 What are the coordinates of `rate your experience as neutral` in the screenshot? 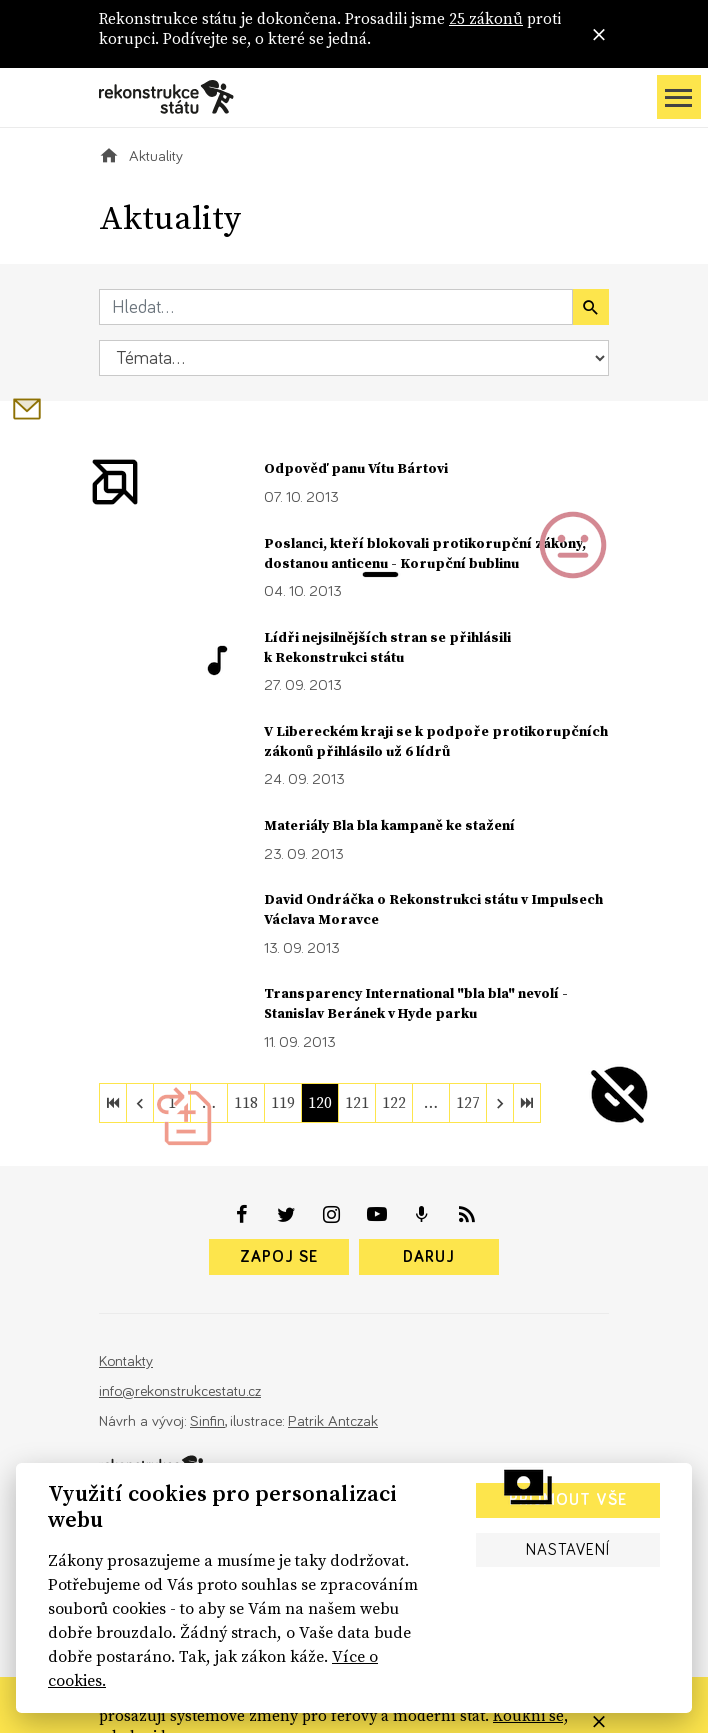 It's located at (573, 545).